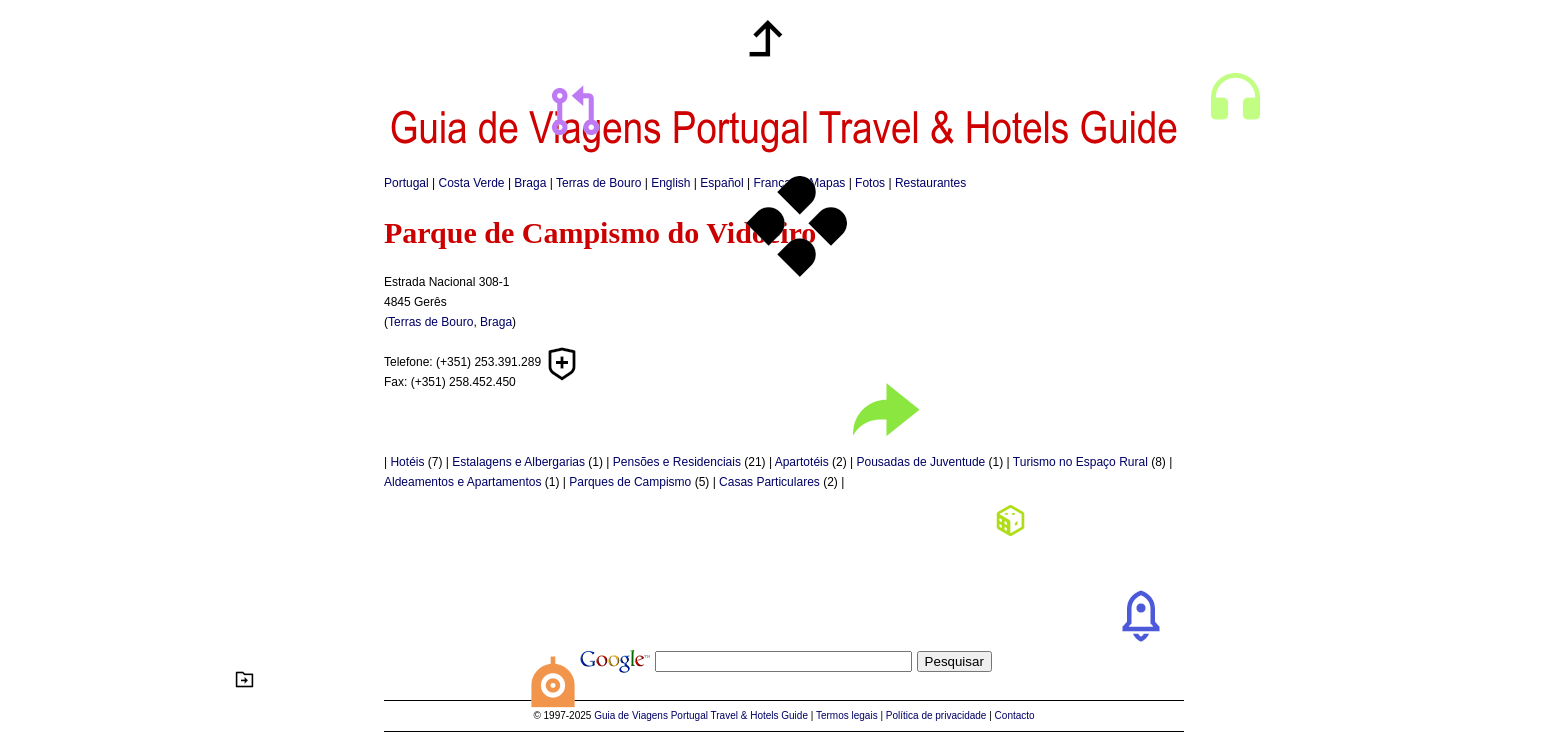 This screenshot has height=737, width=1568. Describe the element at coordinates (1010, 520) in the screenshot. I see `randomize or shuffle content` at that location.